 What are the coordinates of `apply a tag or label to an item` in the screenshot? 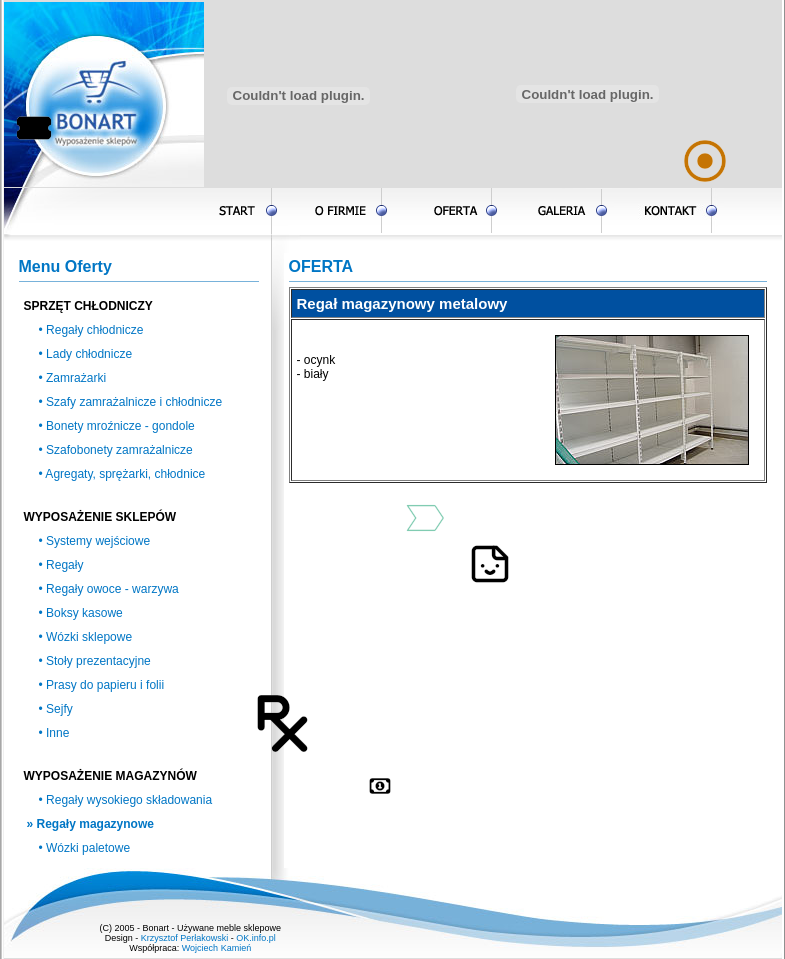 It's located at (424, 518).